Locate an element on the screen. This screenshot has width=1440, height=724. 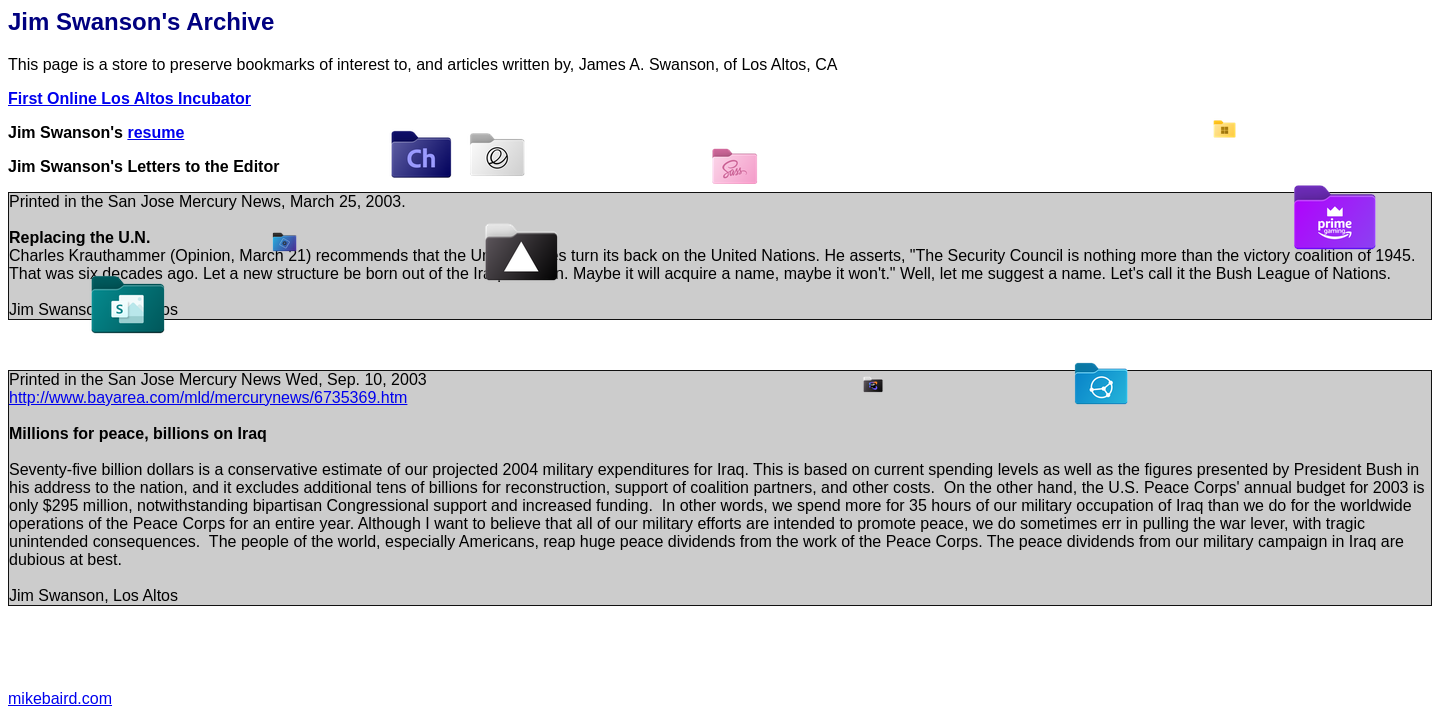
open adobe character animator project folder is located at coordinates (421, 156).